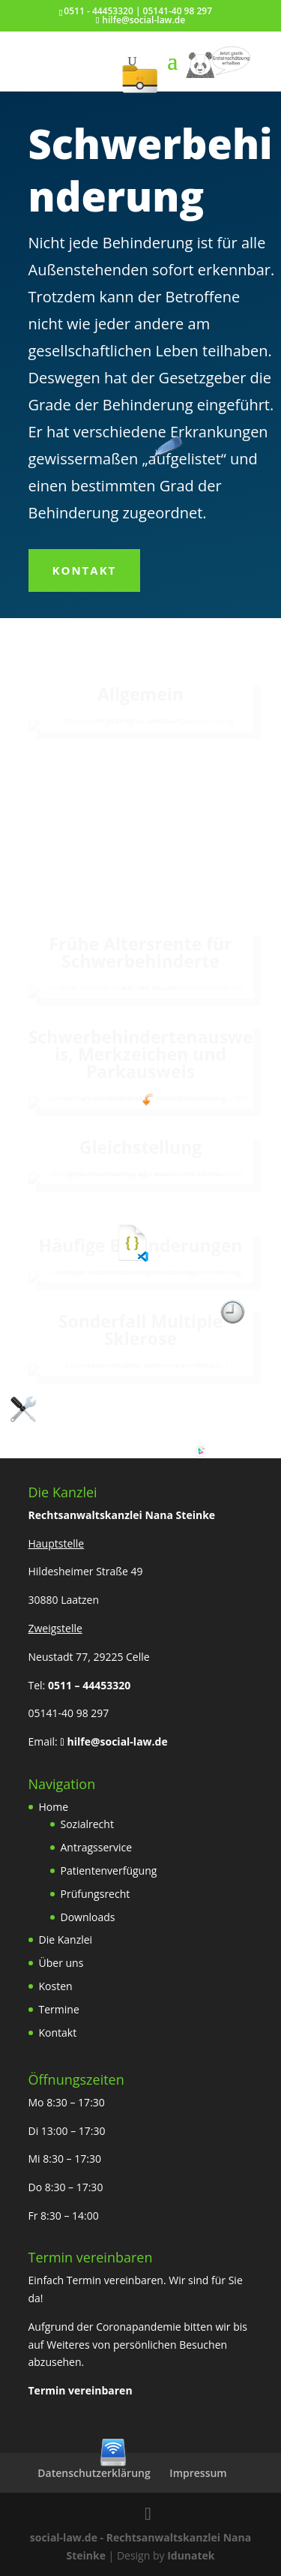  Describe the element at coordinates (132, 1243) in the screenshot. I see `open or edit a JSON file in Visual Studio Code` at that location.